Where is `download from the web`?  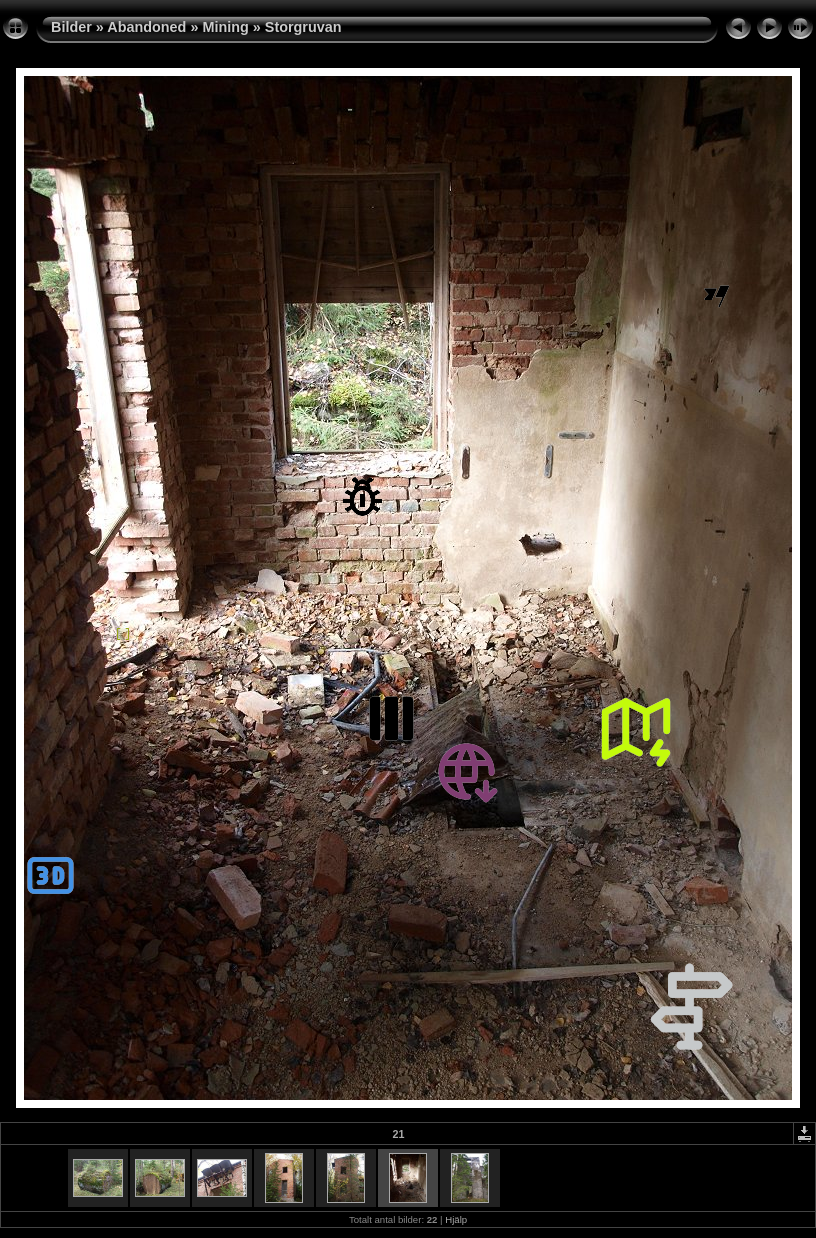 download from the web is located at coordinates (466, 771).